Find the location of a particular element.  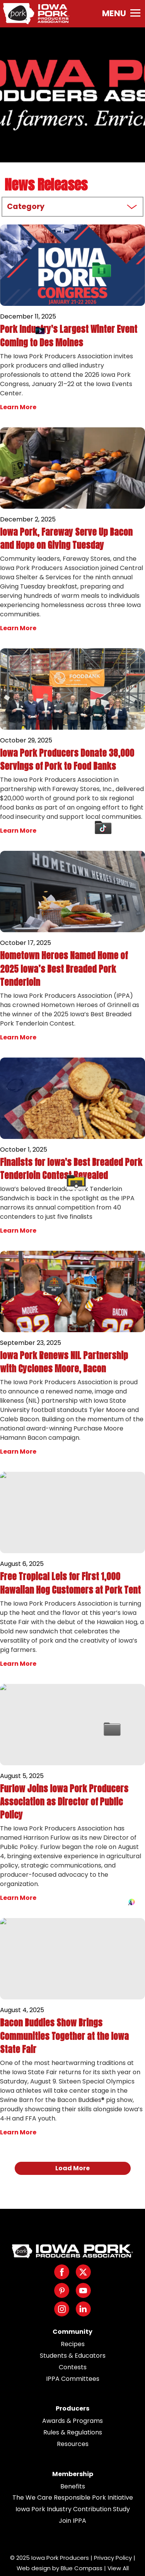

open folder containing TikTok downloads is located at coordinates (103, 828).